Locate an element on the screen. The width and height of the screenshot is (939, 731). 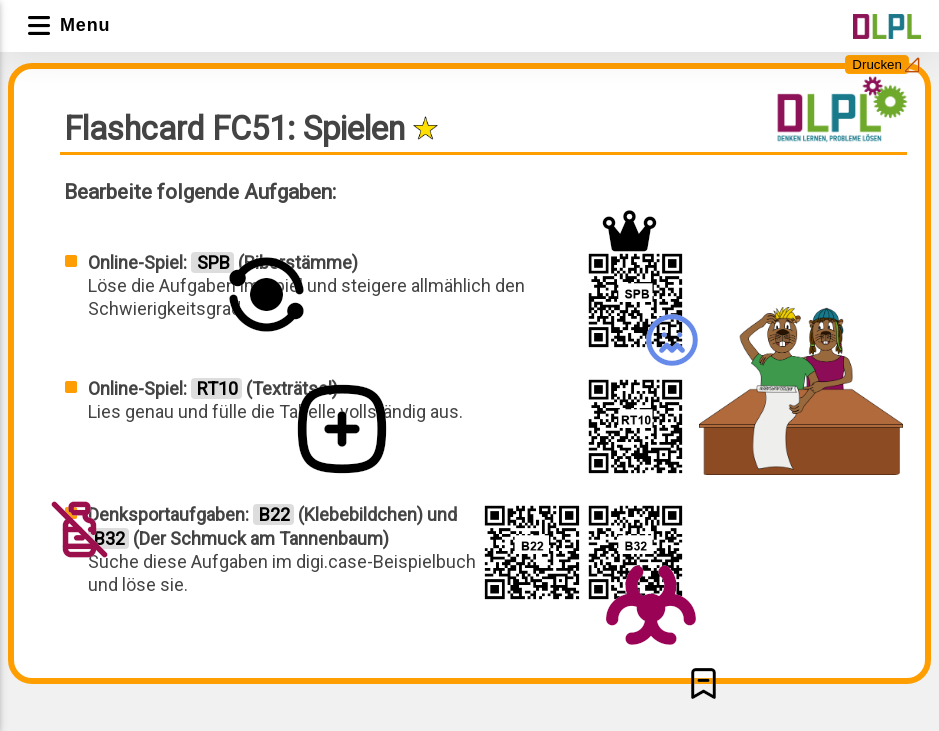
indicates premium or VIP membership status is located at coordinates (629, 233).